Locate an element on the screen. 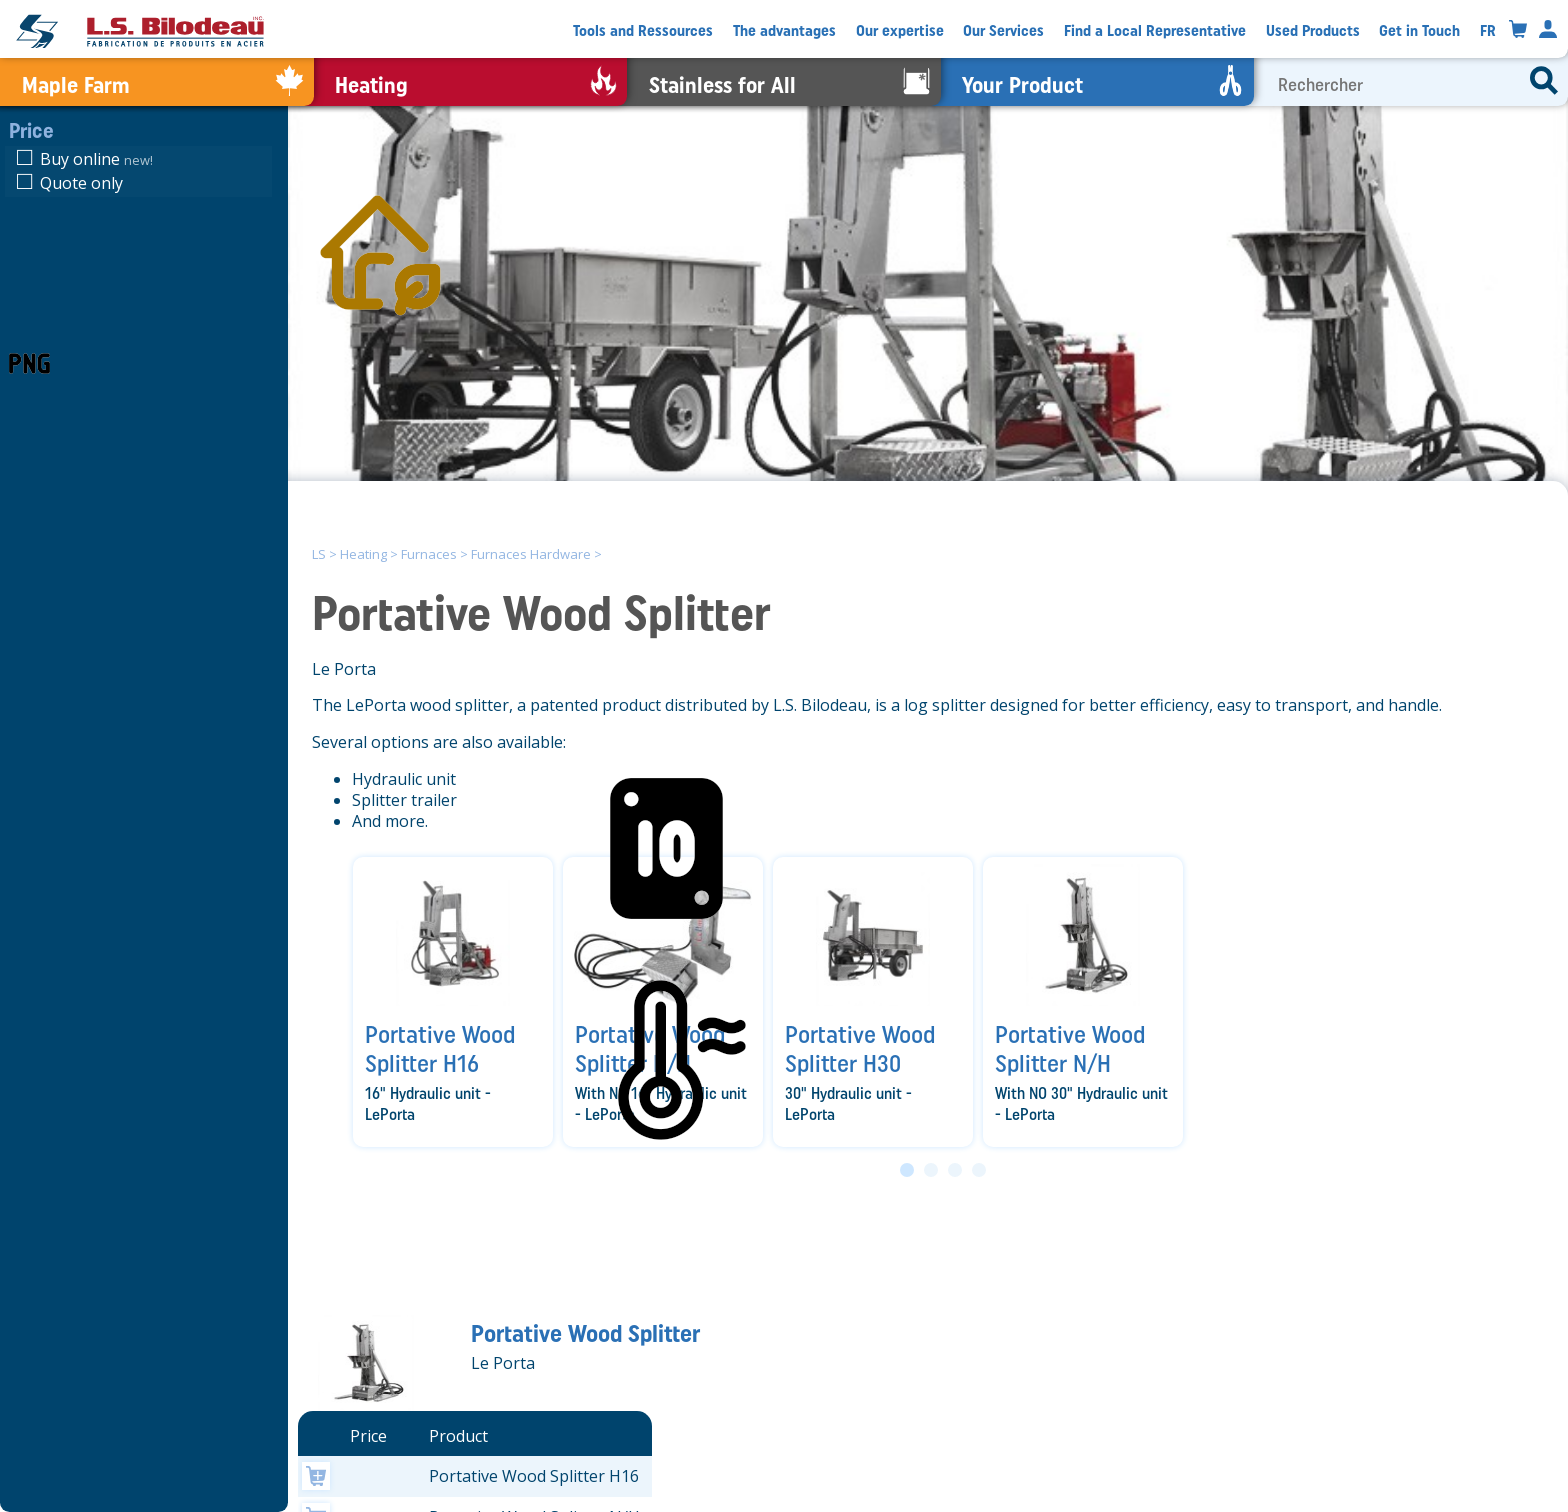 The image size is (1568, 1512). indicates a PNG image file type is located at coordinates (29, 363).